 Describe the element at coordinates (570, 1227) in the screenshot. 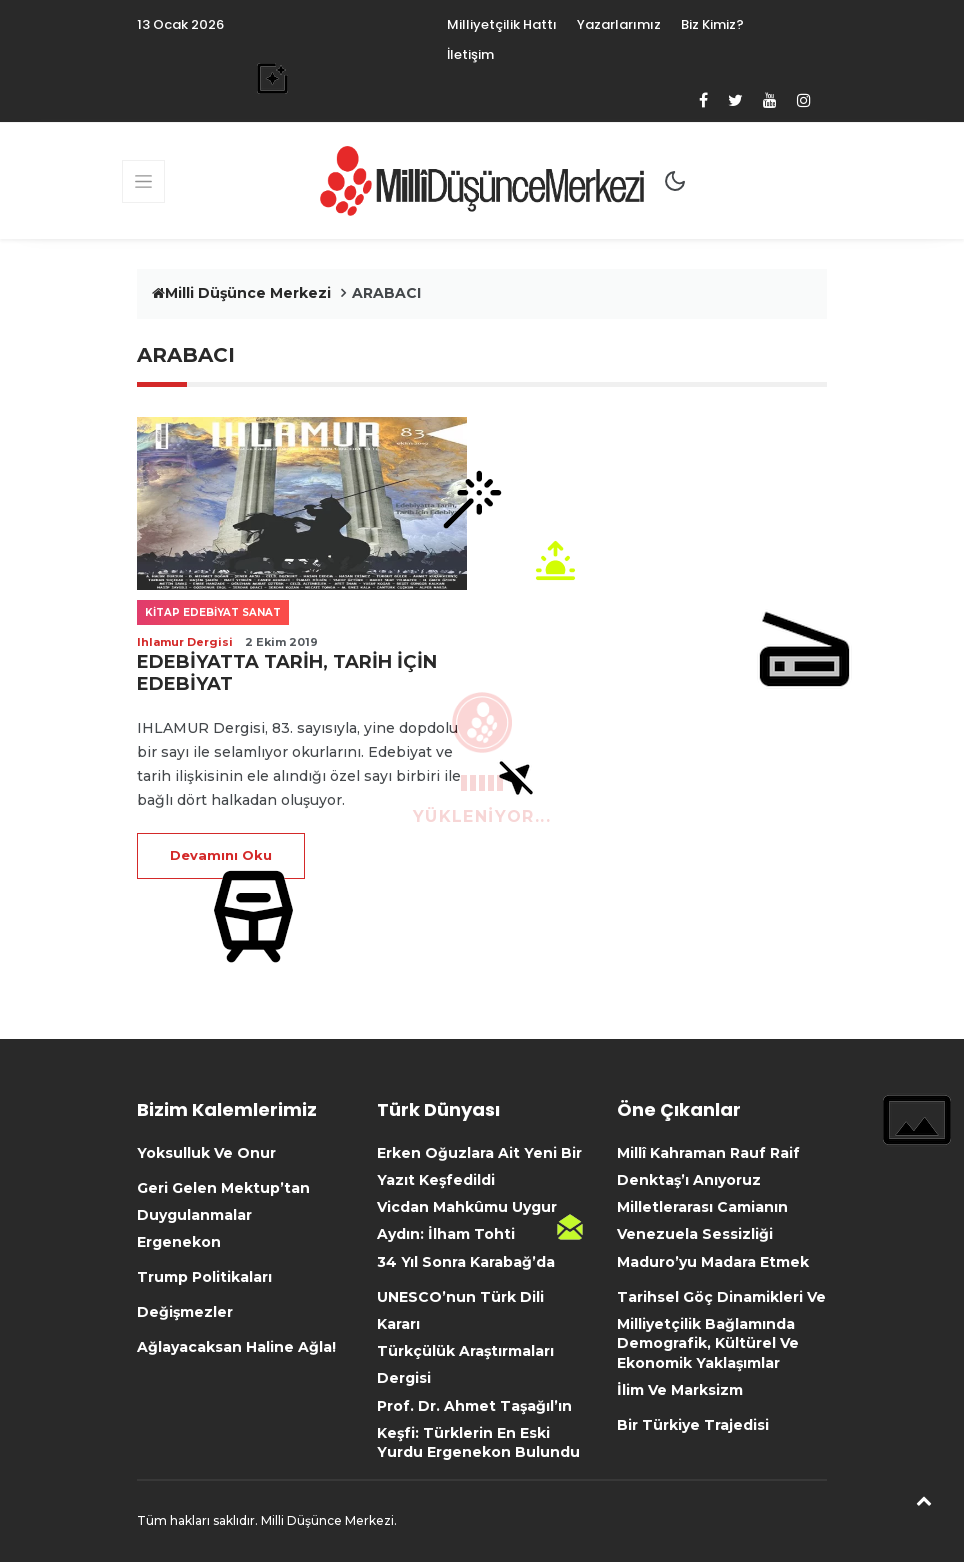

I see `an opened or read email message` at that location.